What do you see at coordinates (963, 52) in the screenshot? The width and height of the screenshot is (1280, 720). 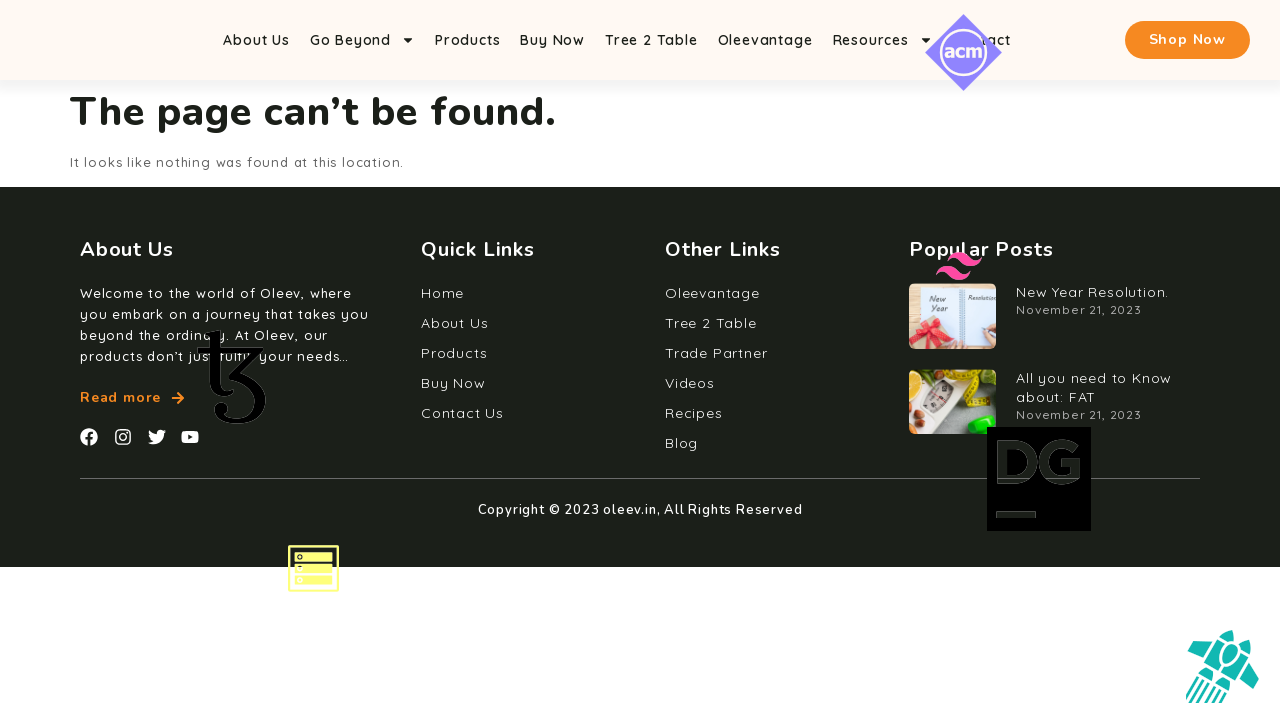 I see `association for computing machinery logo` at bounding box center [963, 52].